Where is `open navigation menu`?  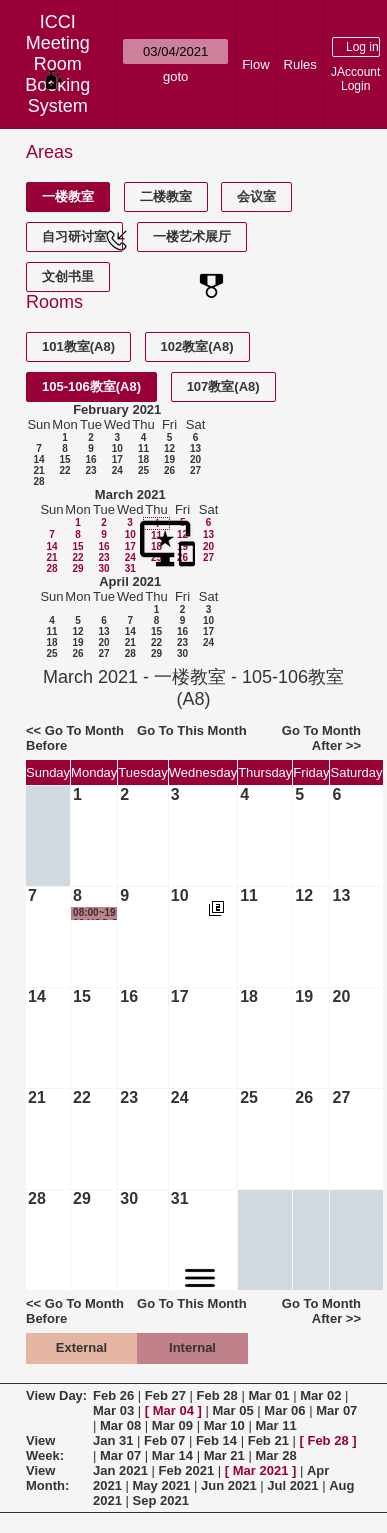 open navigation menu is located at coordinates (200, 1278).